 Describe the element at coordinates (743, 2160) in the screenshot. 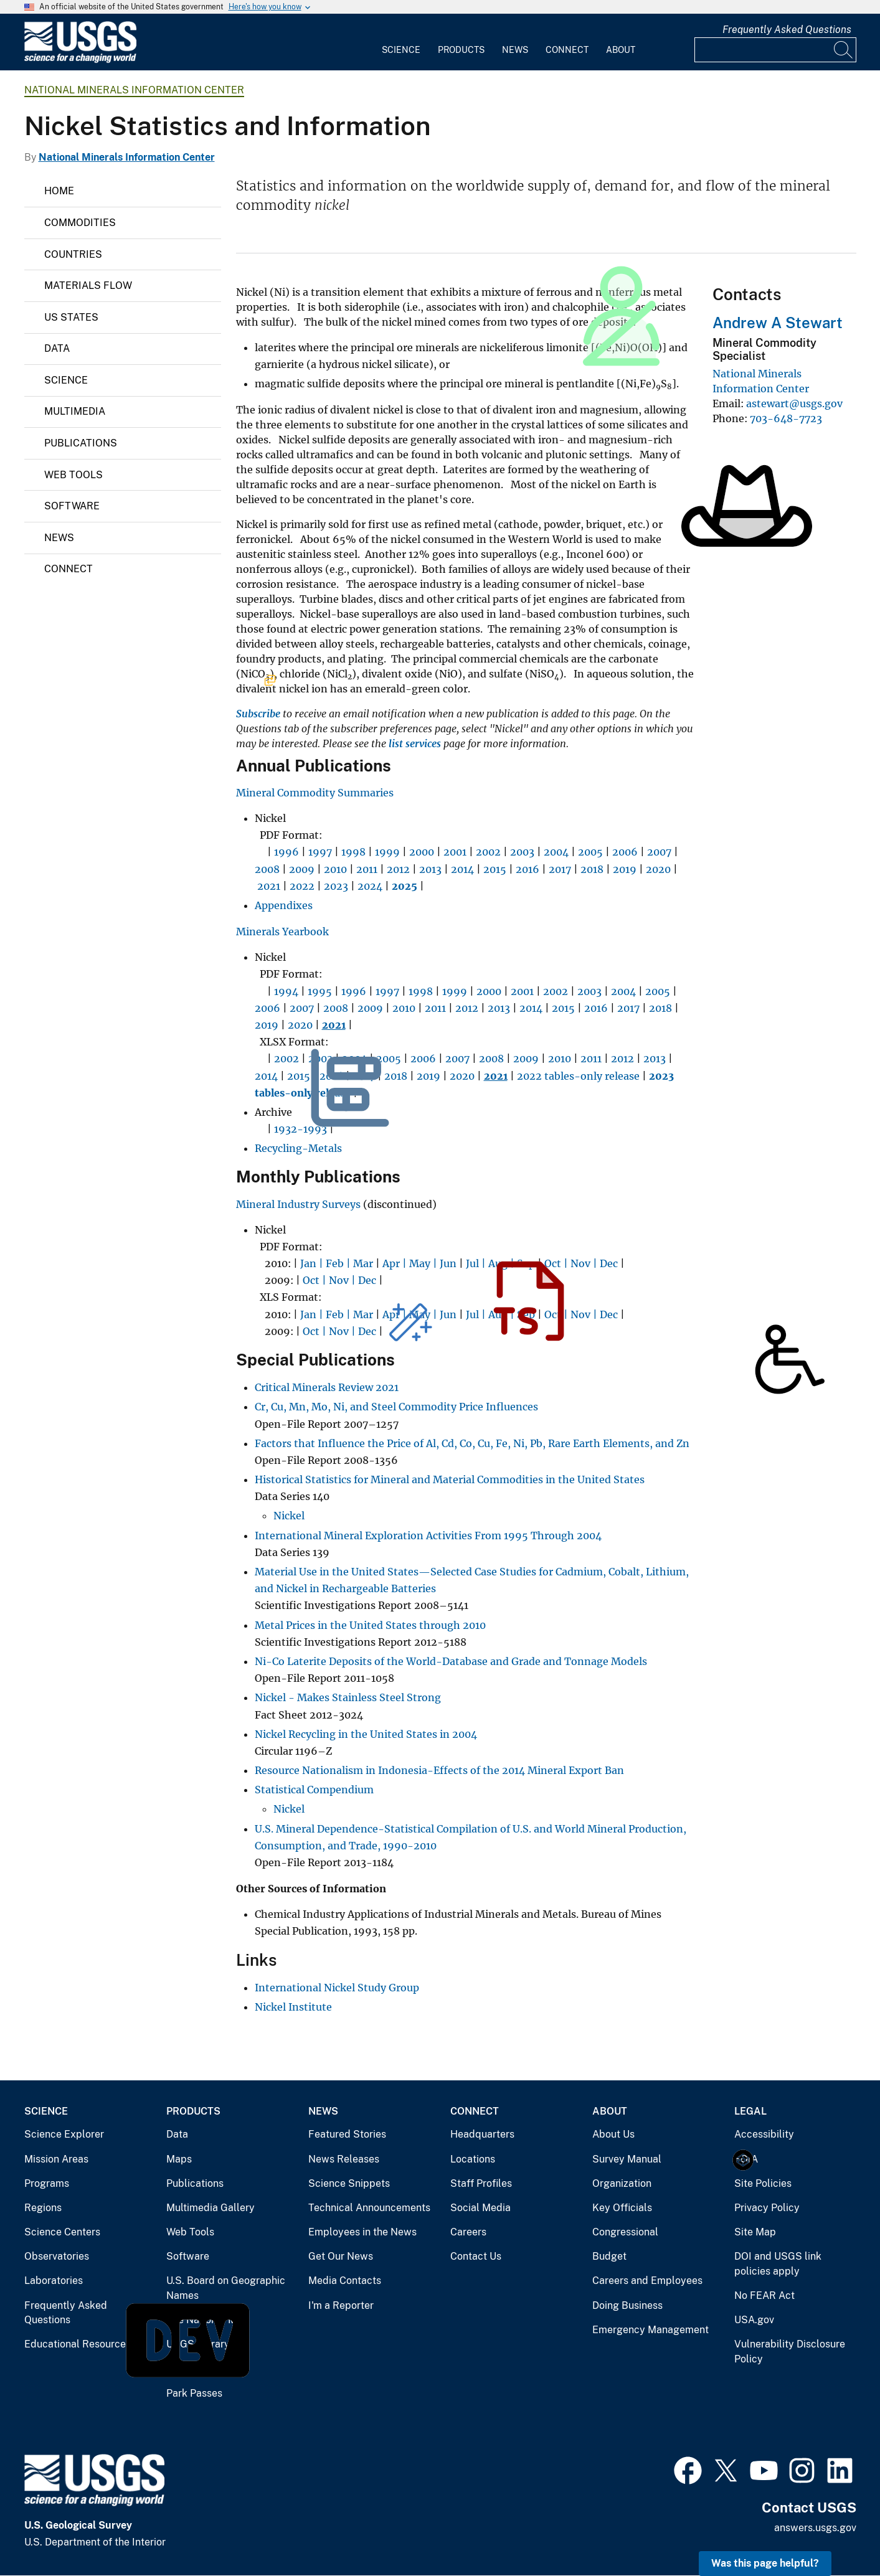

I see `open CodePen website or app` at that location.